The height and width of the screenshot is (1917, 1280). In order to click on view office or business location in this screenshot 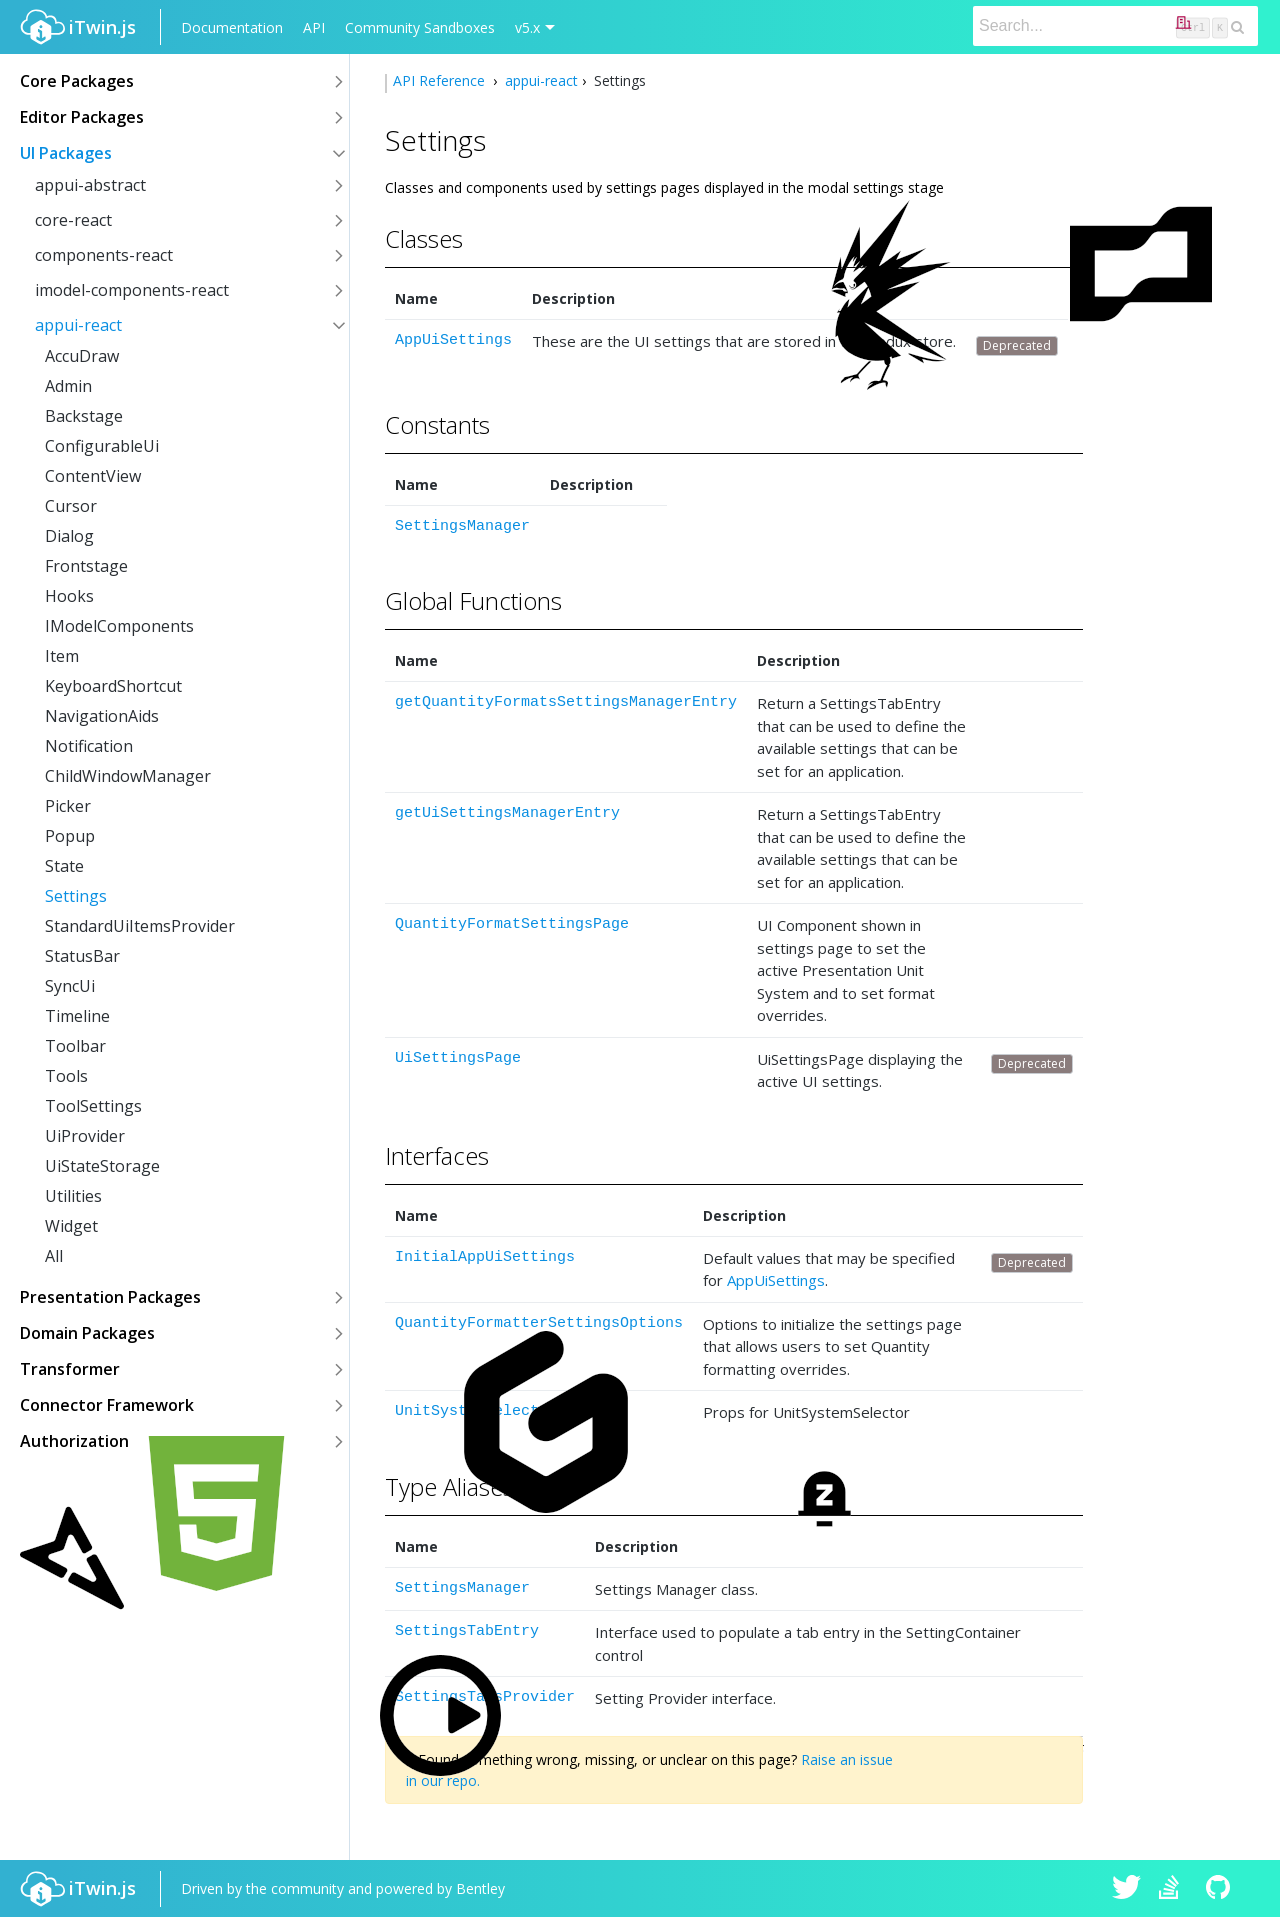, I will do `click(1183, 22)`.